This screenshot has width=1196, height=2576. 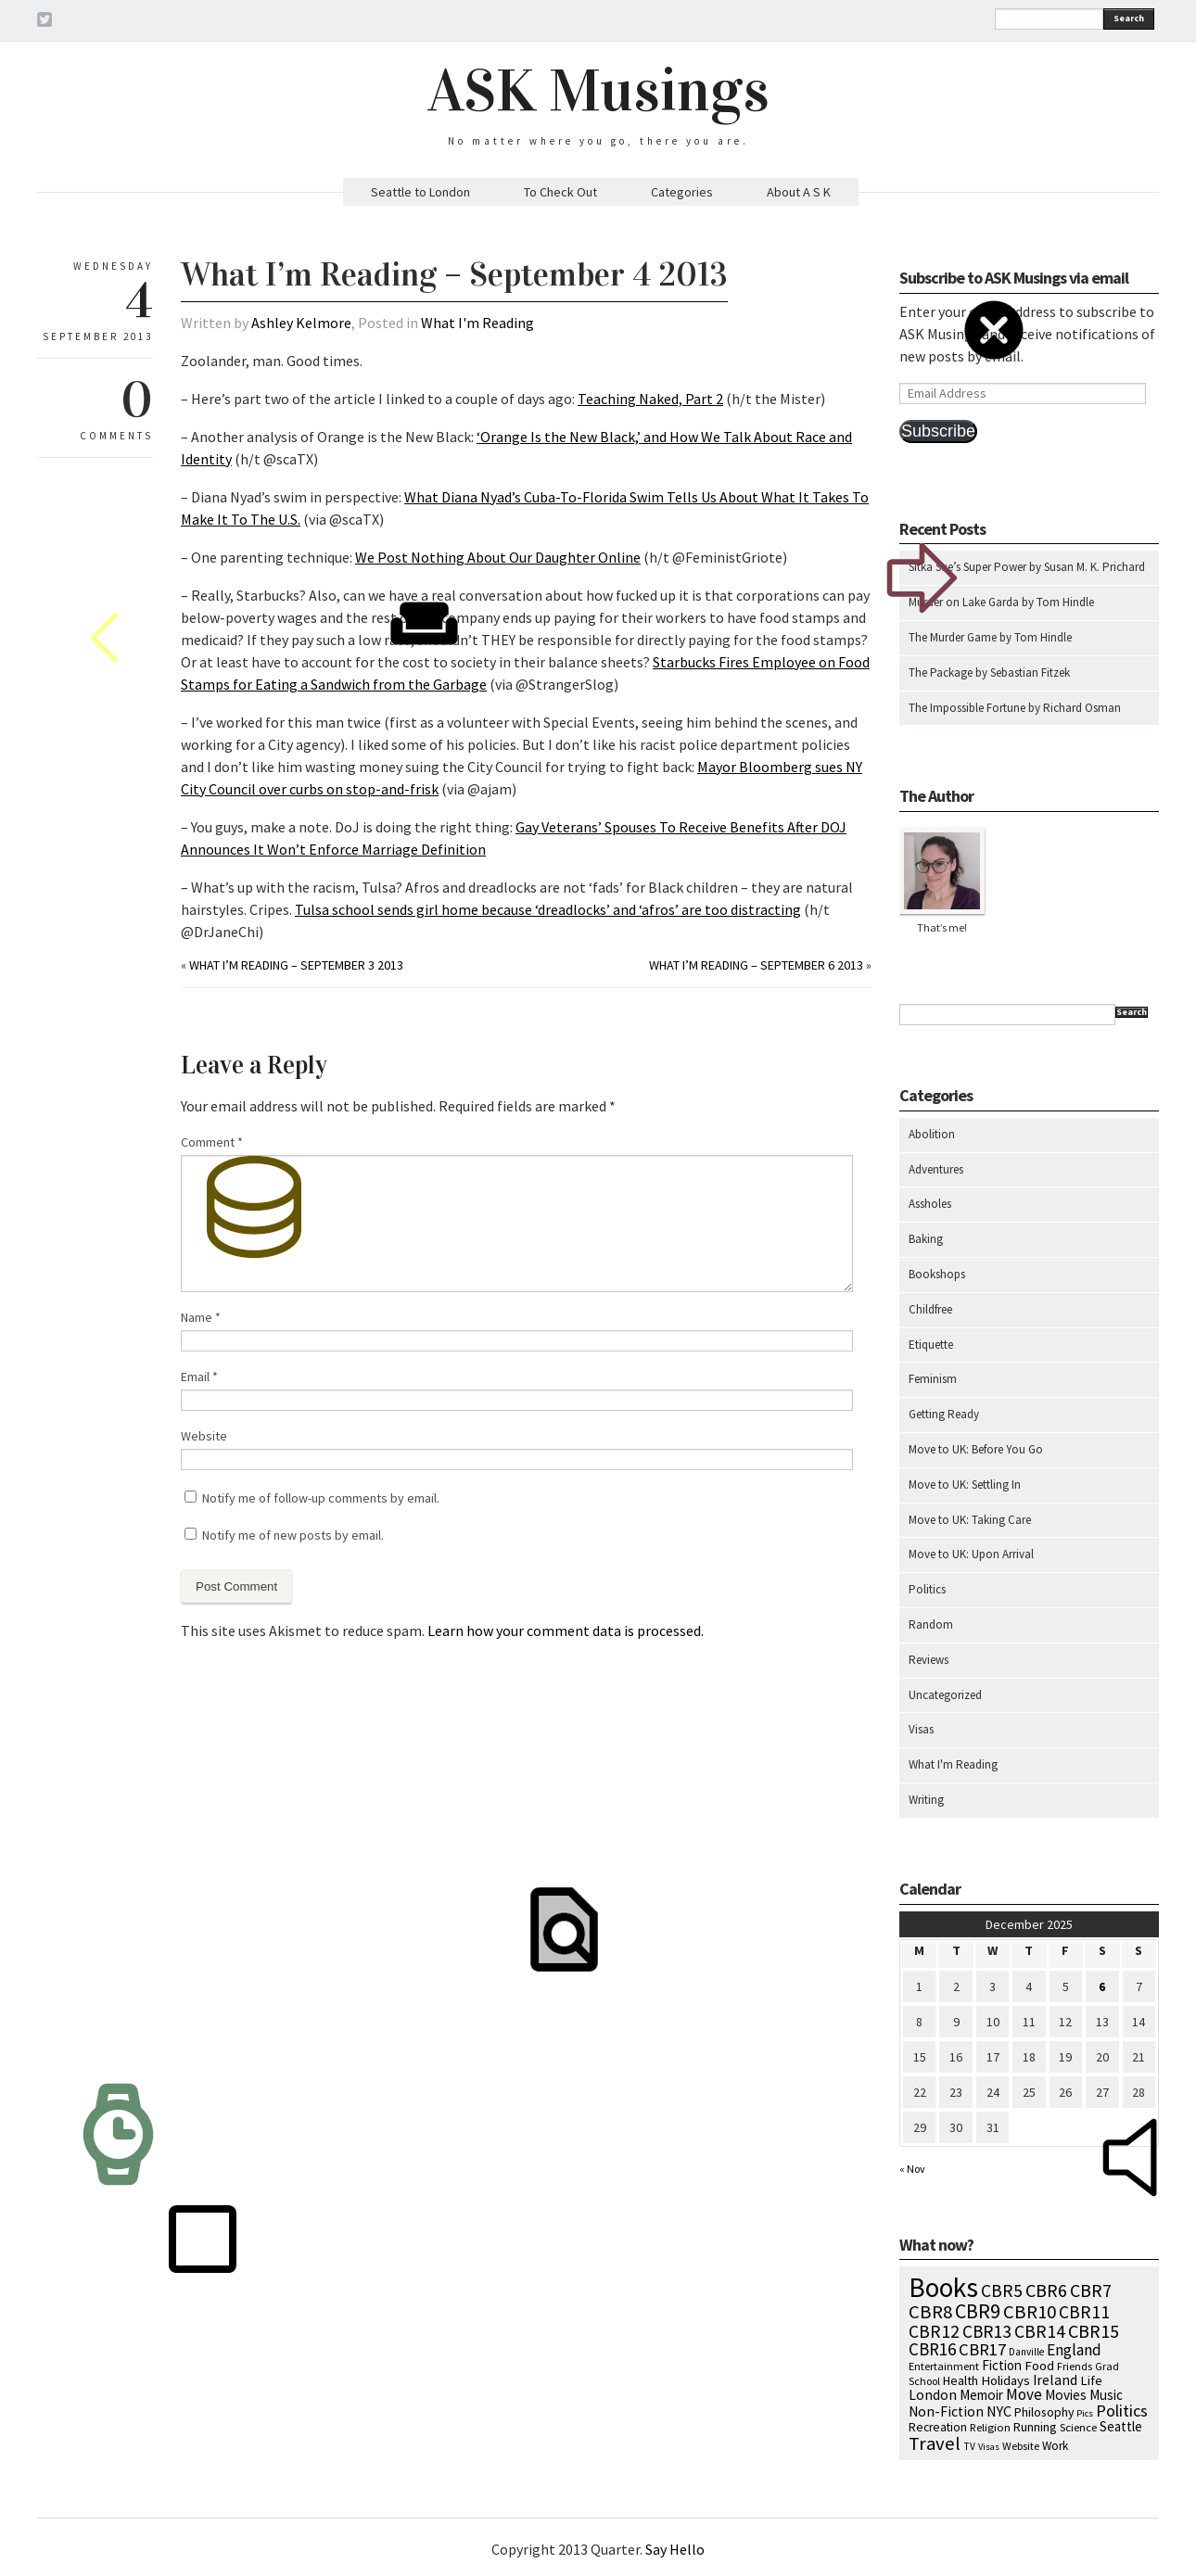 What do you see at coordinates (994, 330) in the screenshot?
I see `cancel or close the current action` at bounding box center [994, 330].